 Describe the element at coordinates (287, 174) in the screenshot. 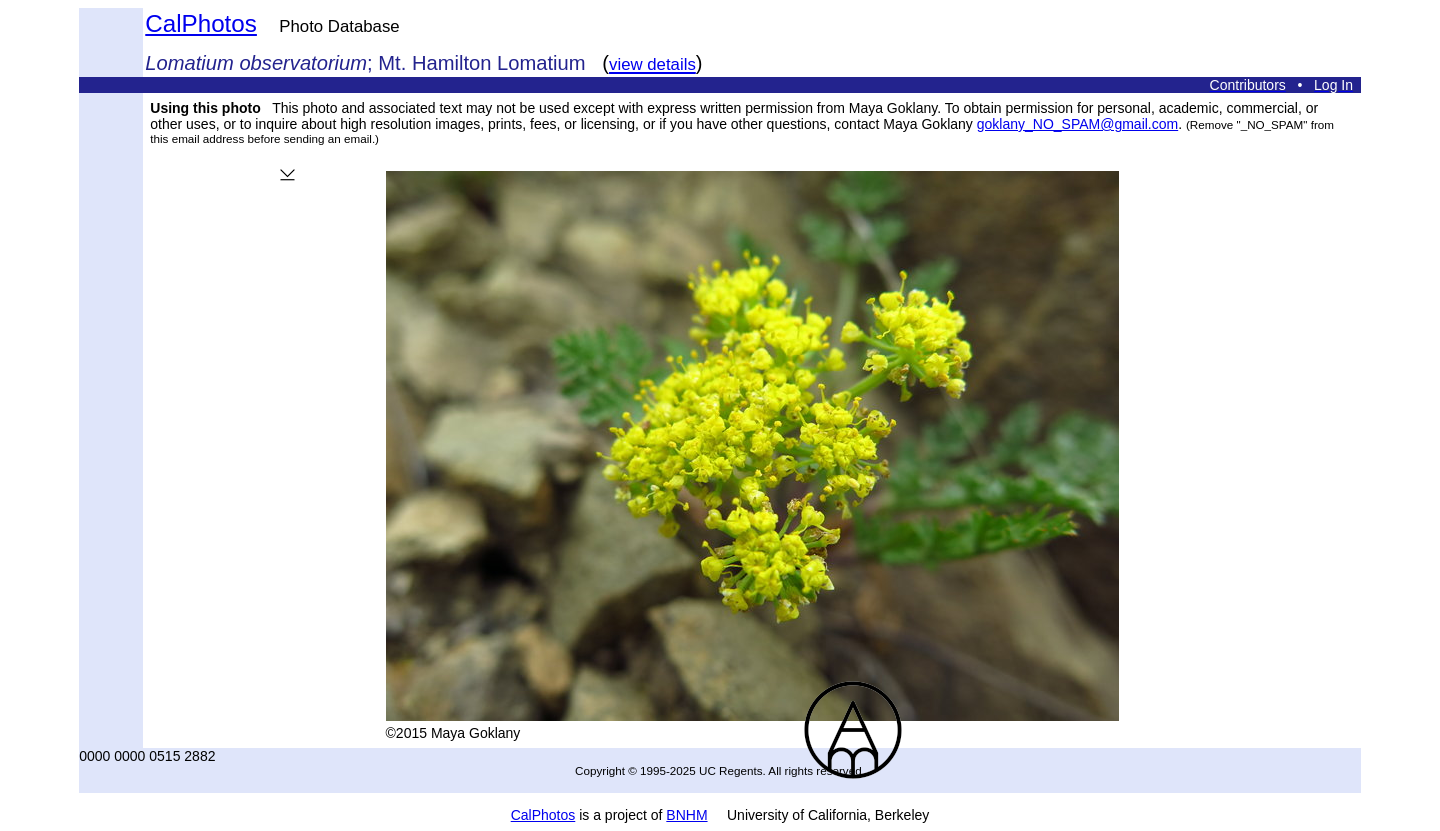

I see `scroll to bottom of page or content` at that location.